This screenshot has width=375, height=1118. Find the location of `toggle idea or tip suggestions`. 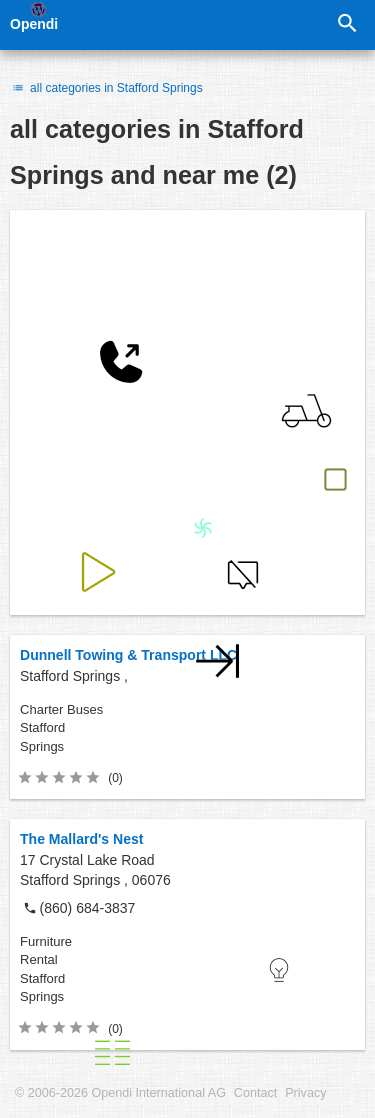

toggle idea or tip suggestions is located at coordinates (279, 970).